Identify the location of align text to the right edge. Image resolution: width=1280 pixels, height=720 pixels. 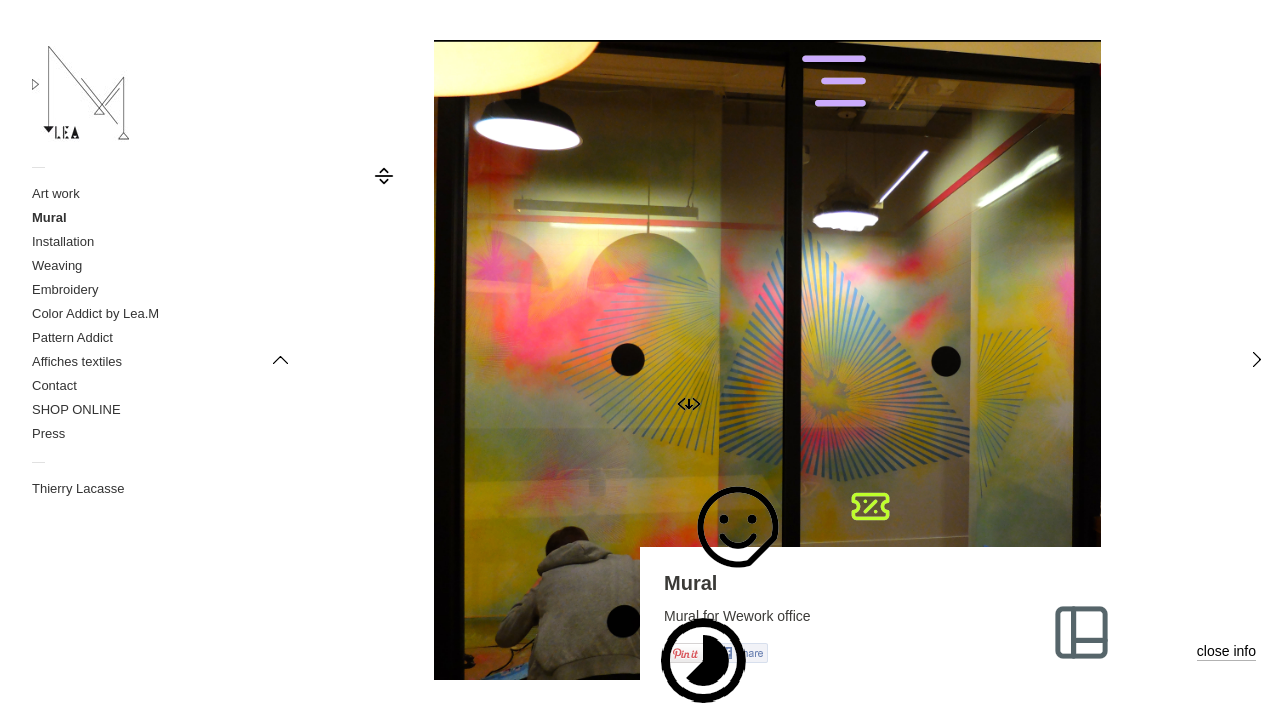
(834, 81).